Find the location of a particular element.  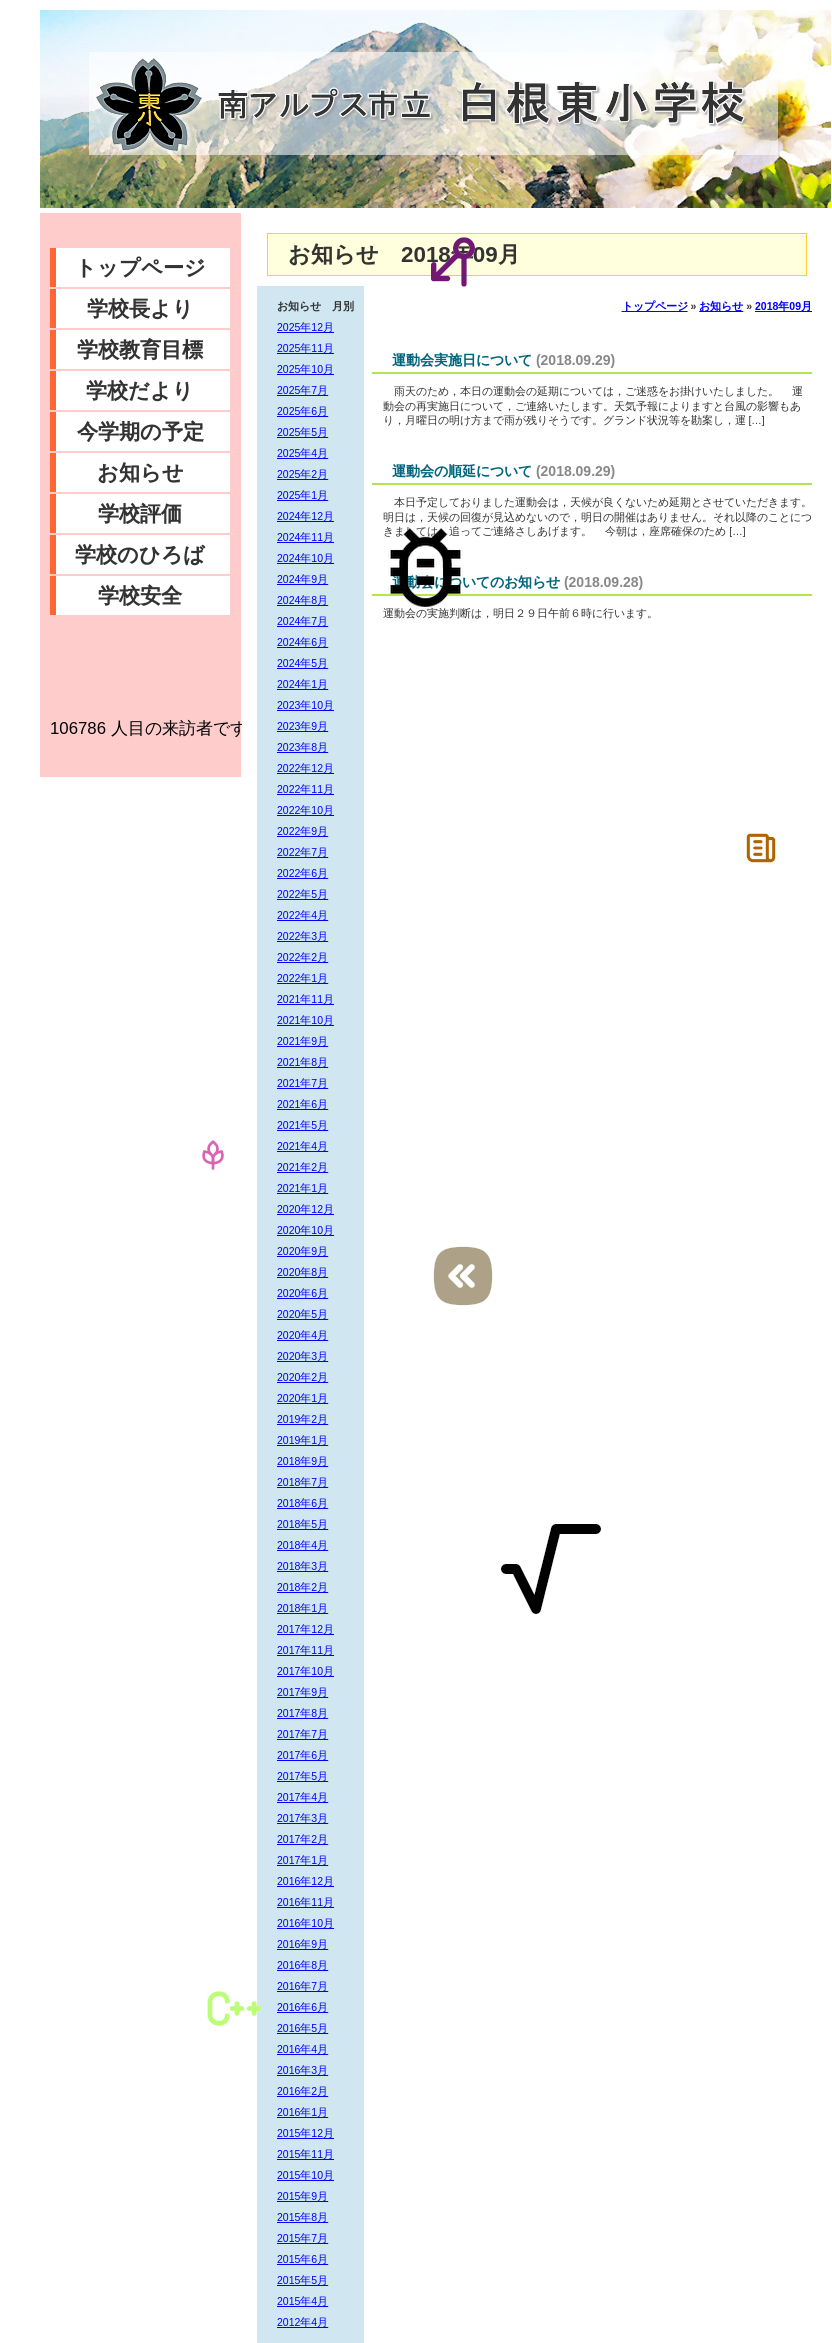

access square root or radical function in calculator is located at coordinates (551, 1569).